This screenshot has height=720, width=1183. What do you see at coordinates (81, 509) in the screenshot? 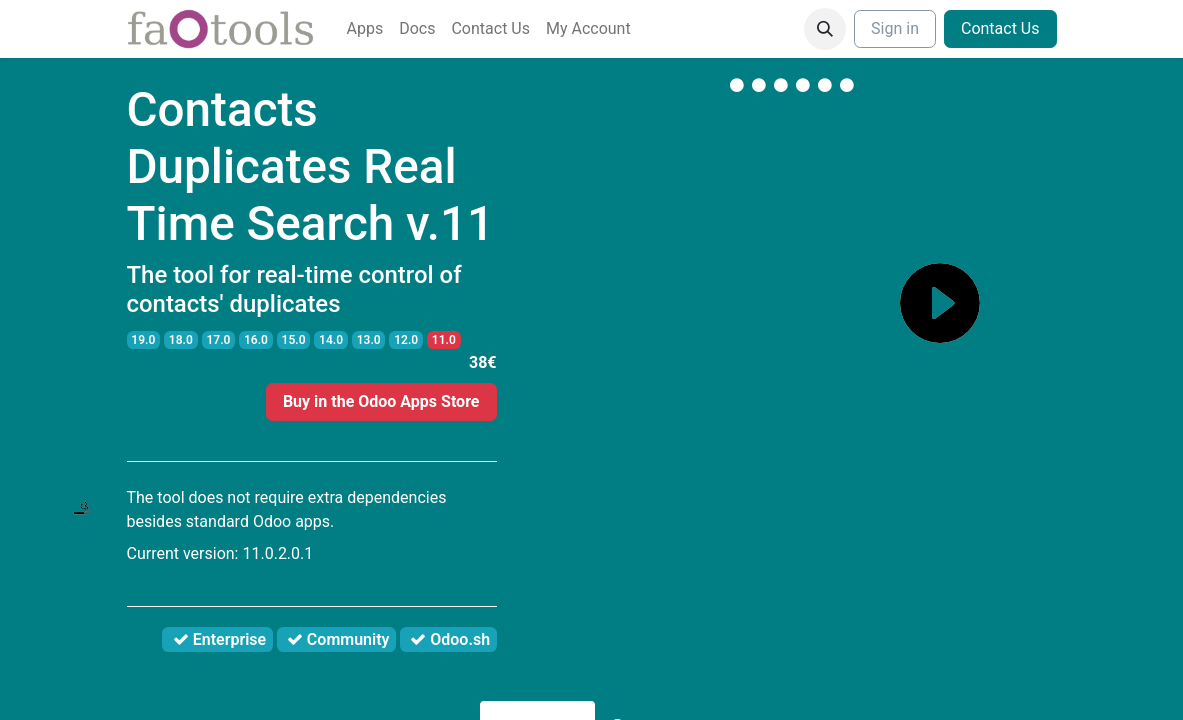
I see `indicates a designated smoking area` at bounding box center [81, 509].